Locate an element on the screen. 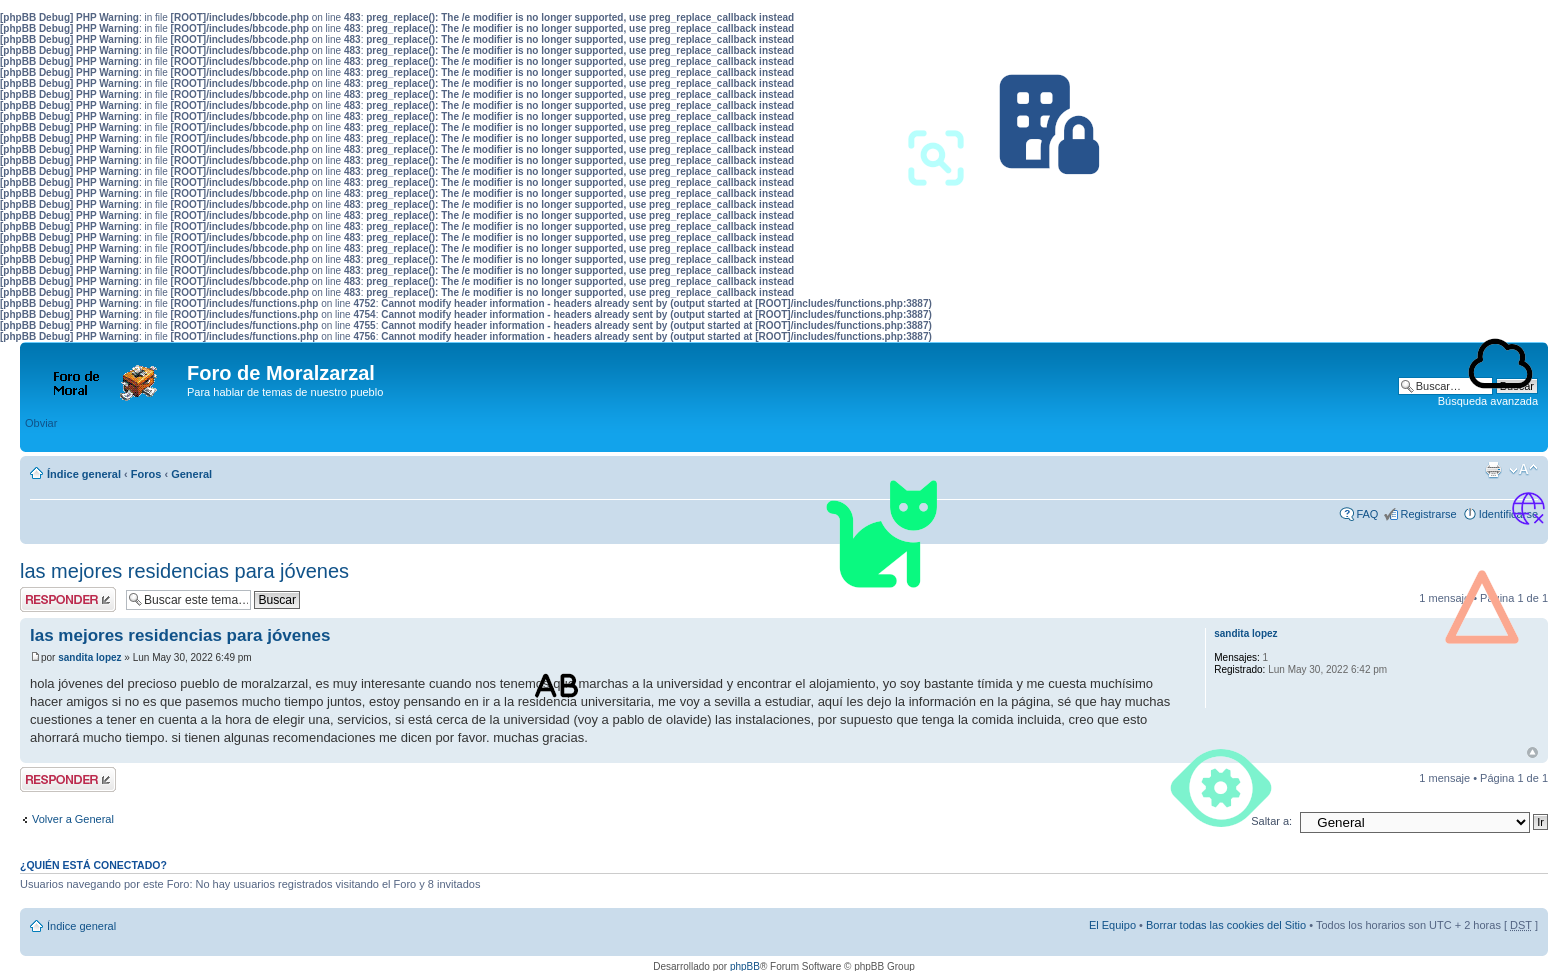 This screenshot has width=1568, height=971. view pet-related content or services is located at coordinates (880, 534).